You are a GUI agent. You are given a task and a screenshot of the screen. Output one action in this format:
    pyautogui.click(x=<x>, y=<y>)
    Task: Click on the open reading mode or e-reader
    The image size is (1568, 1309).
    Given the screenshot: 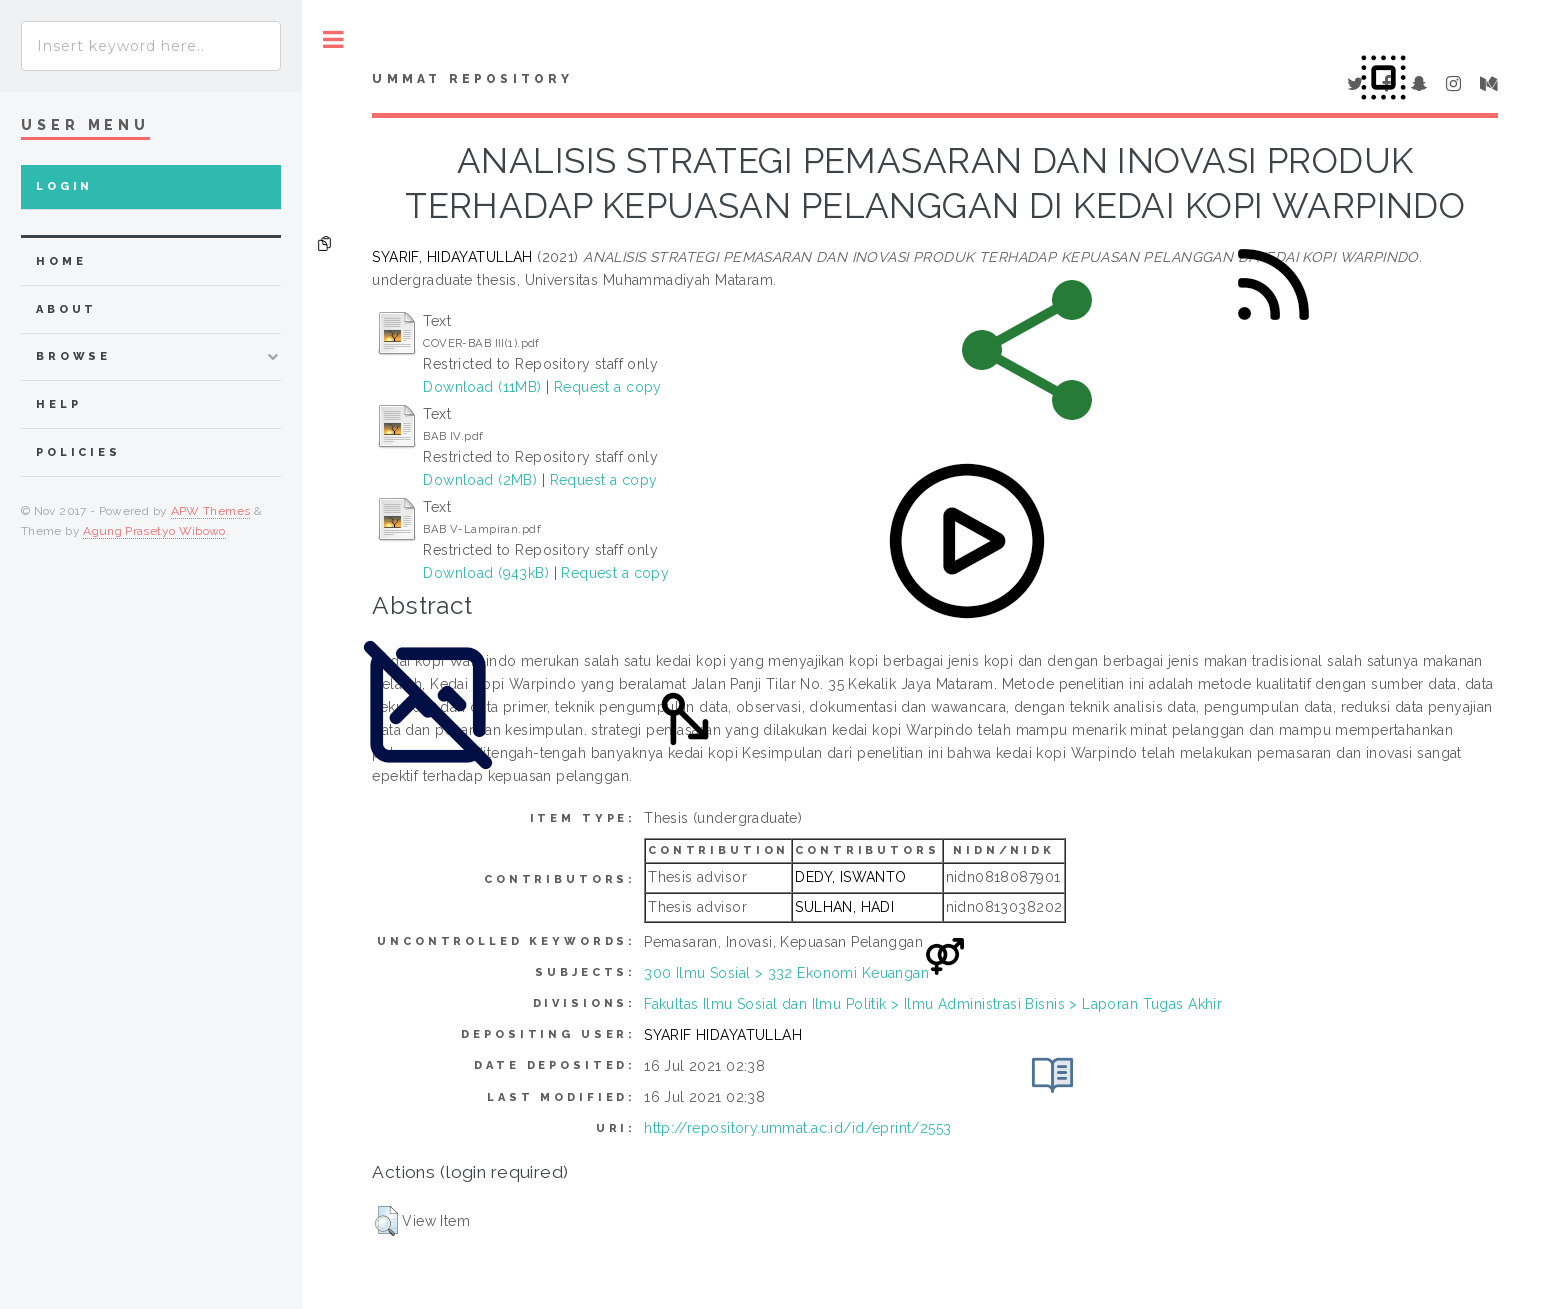 What is the action you would take?
    pyautogui.click(x=1052, y=1072)
    